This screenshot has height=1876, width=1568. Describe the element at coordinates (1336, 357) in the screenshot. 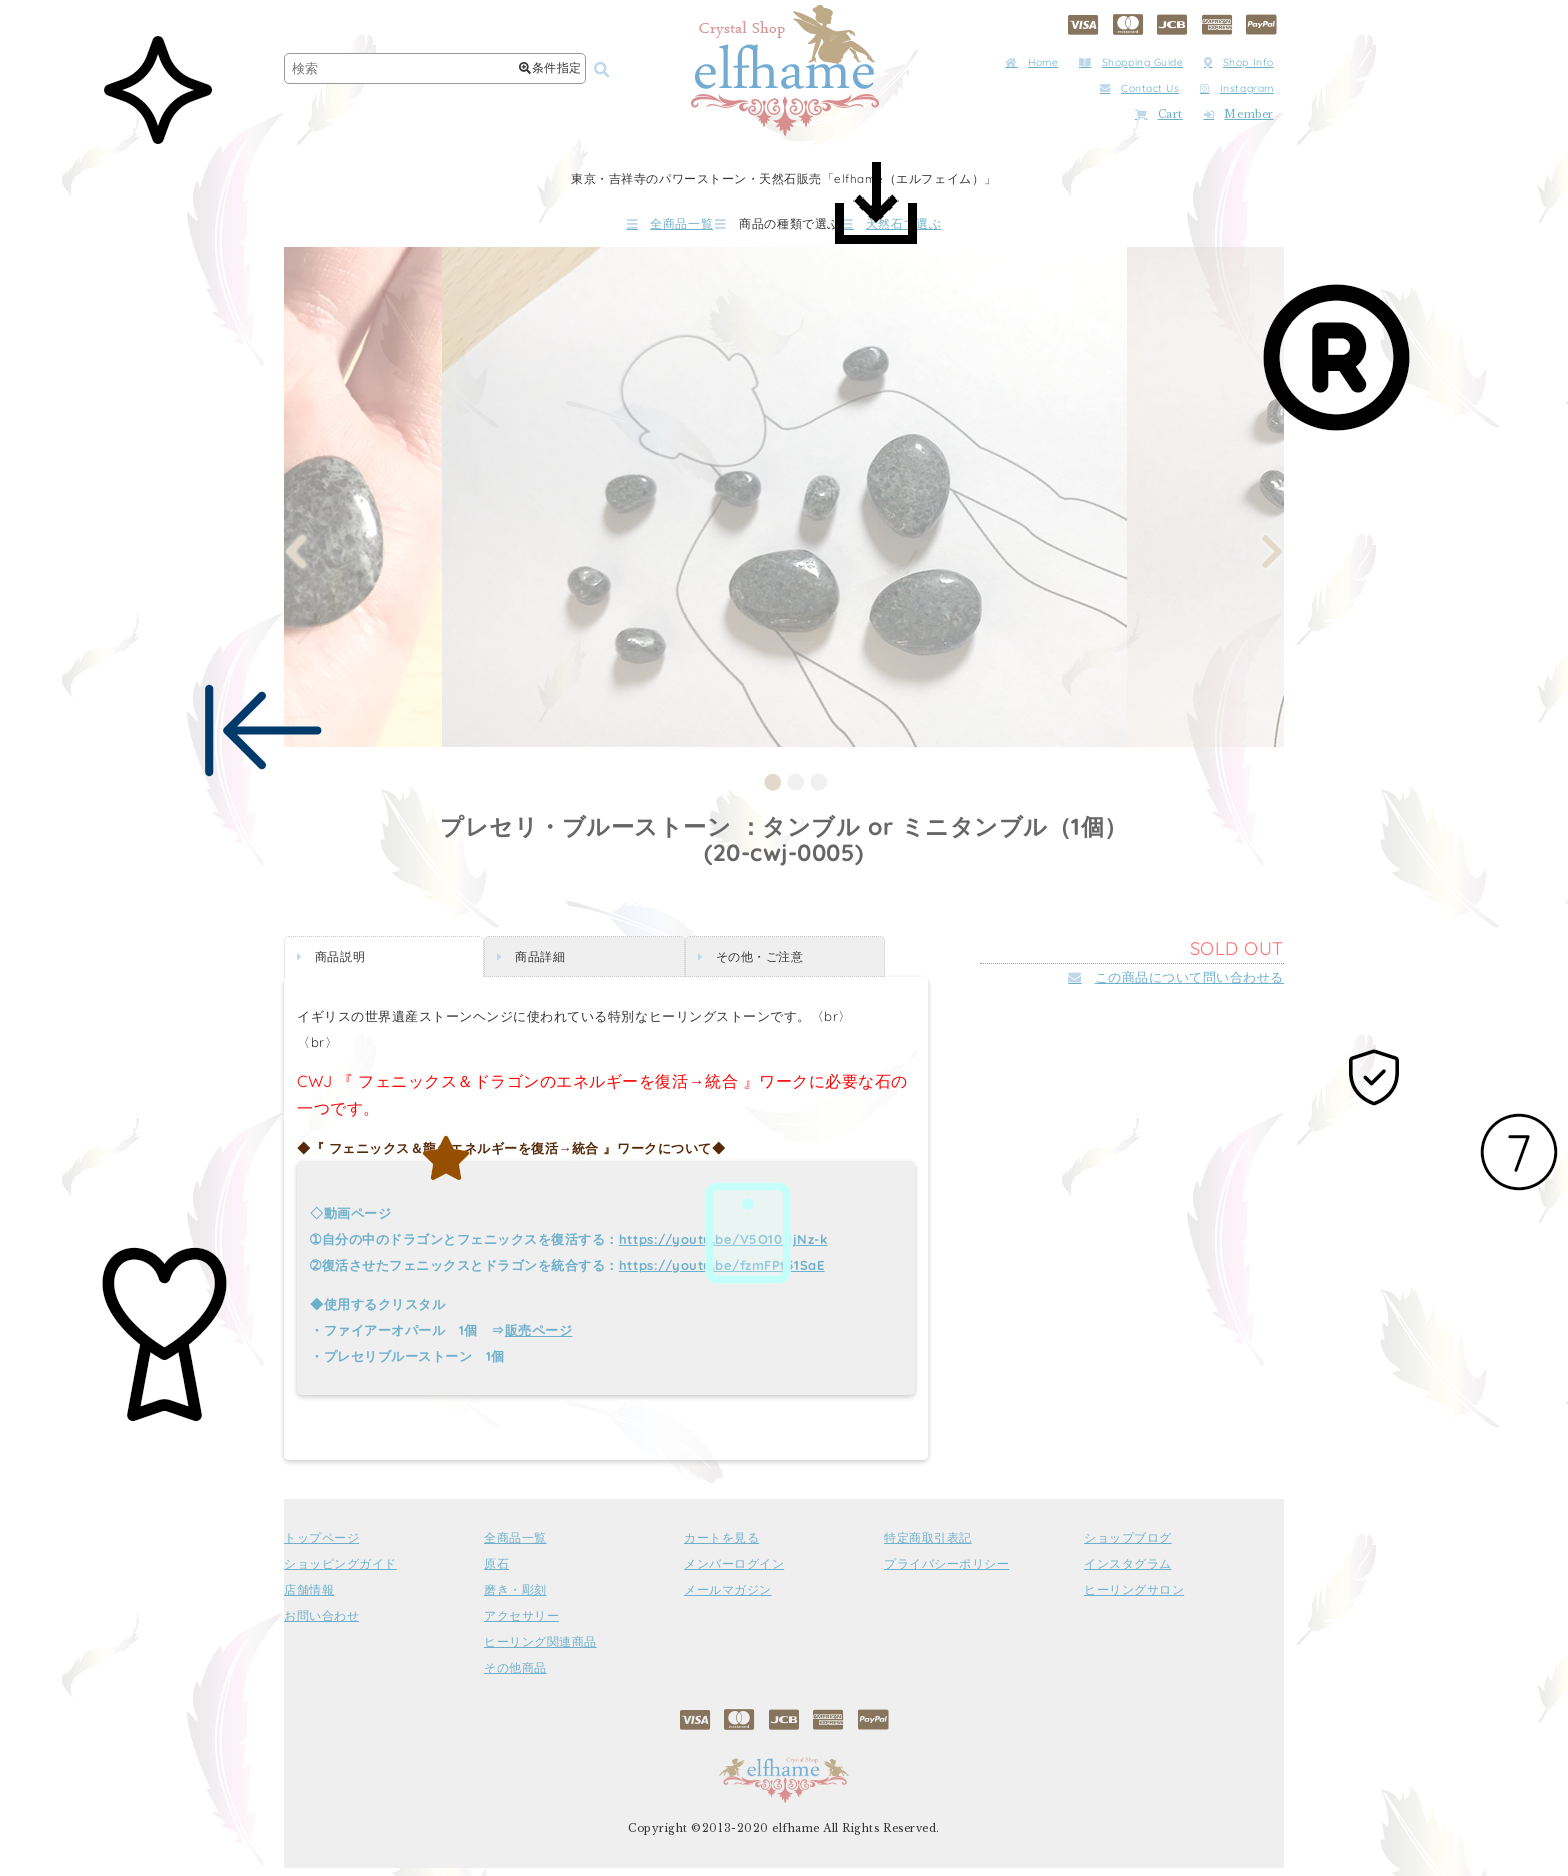

I see `indicates registered trademark status` at that location.